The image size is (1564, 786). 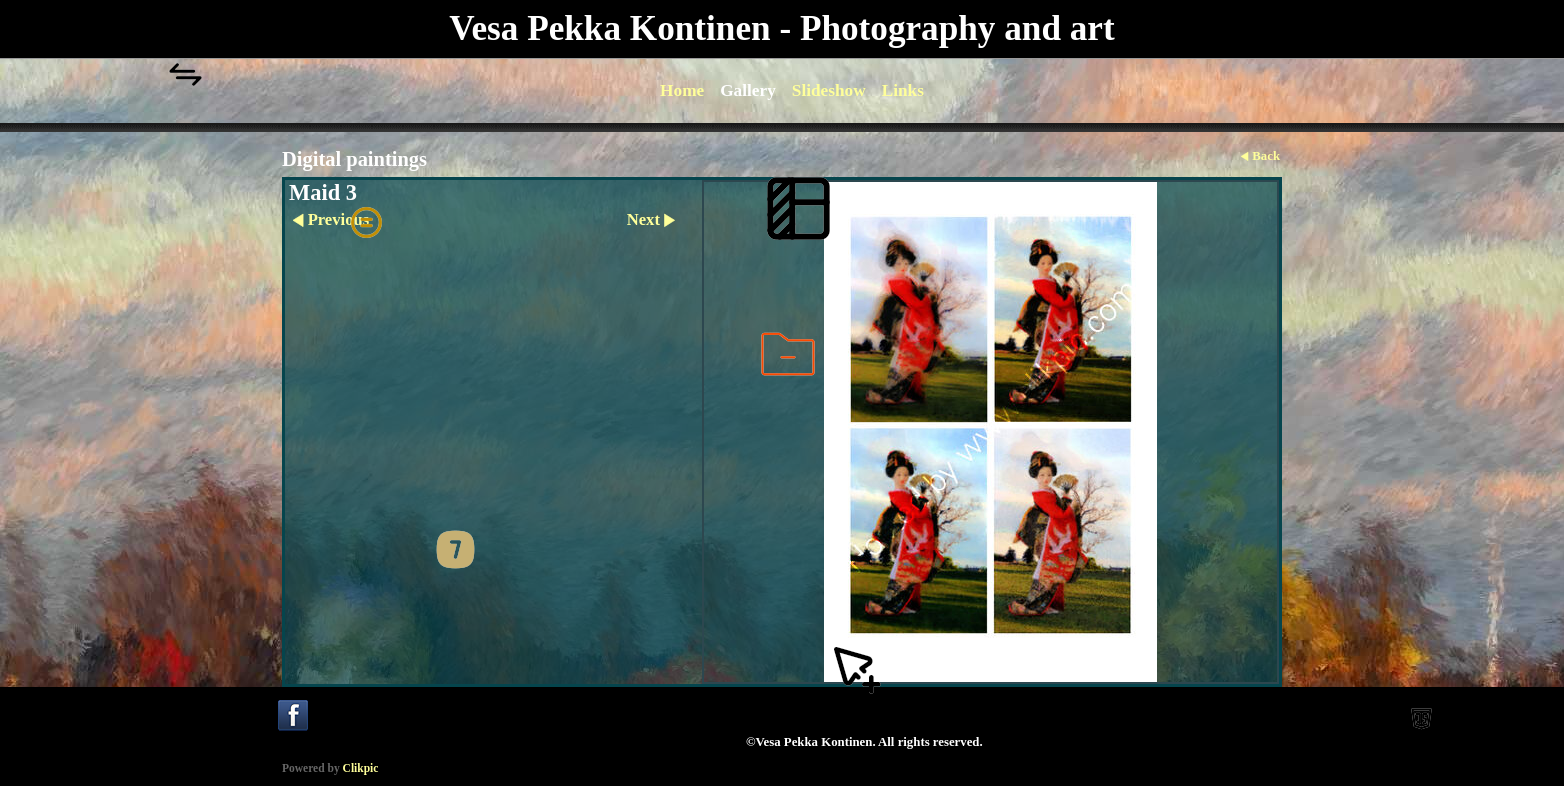 What do you see at coordinates (1421, 718) in the screenshot?
I see `indicates javascript code or file type` at bounding box center [1421, 718].